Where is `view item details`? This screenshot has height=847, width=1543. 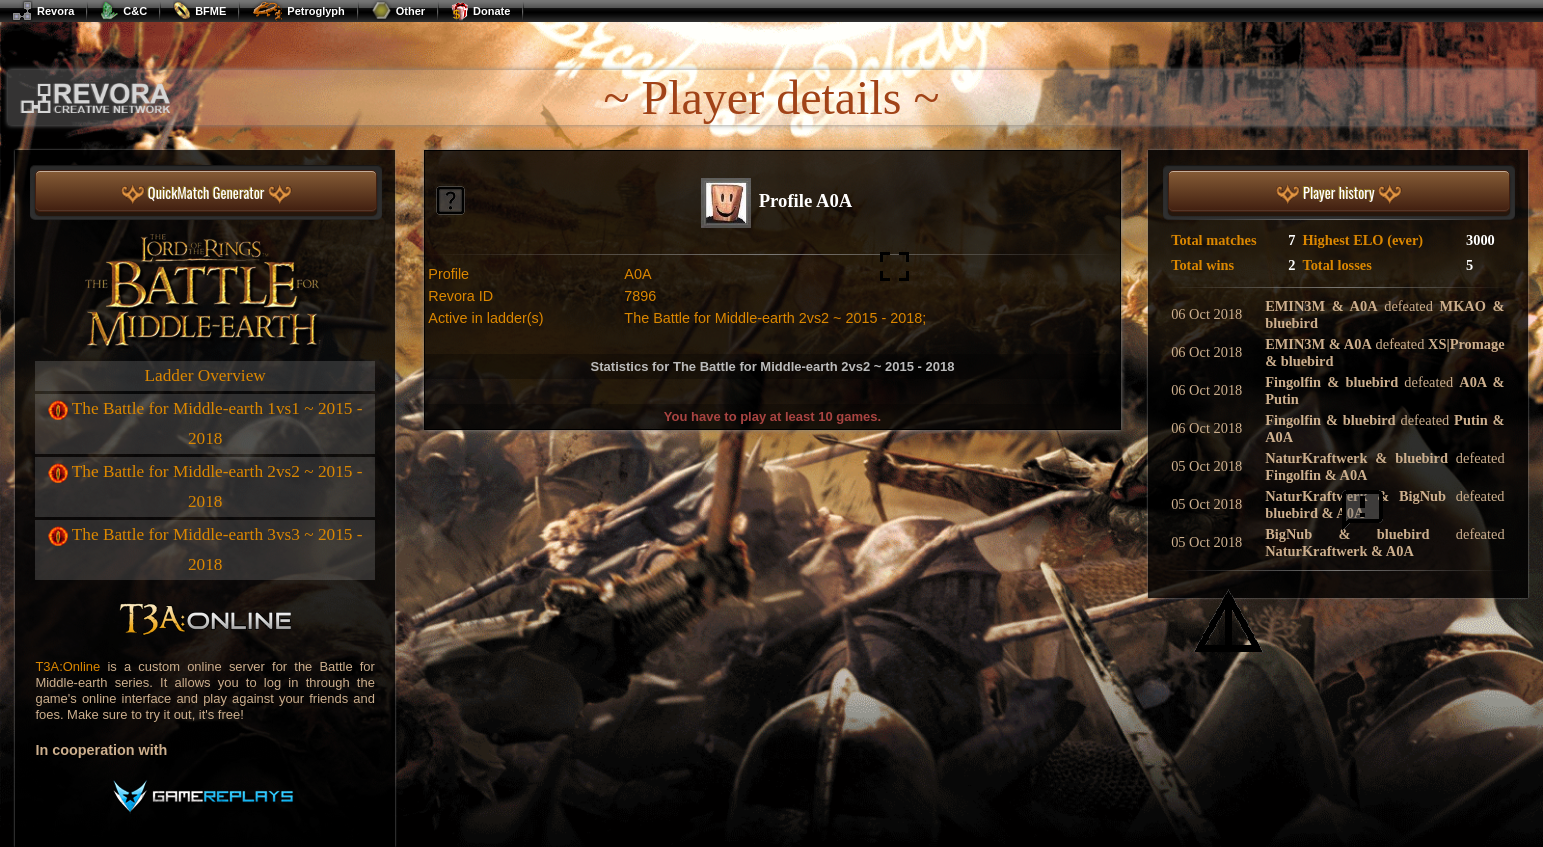
view item details is located at coordinates (1228, 620).